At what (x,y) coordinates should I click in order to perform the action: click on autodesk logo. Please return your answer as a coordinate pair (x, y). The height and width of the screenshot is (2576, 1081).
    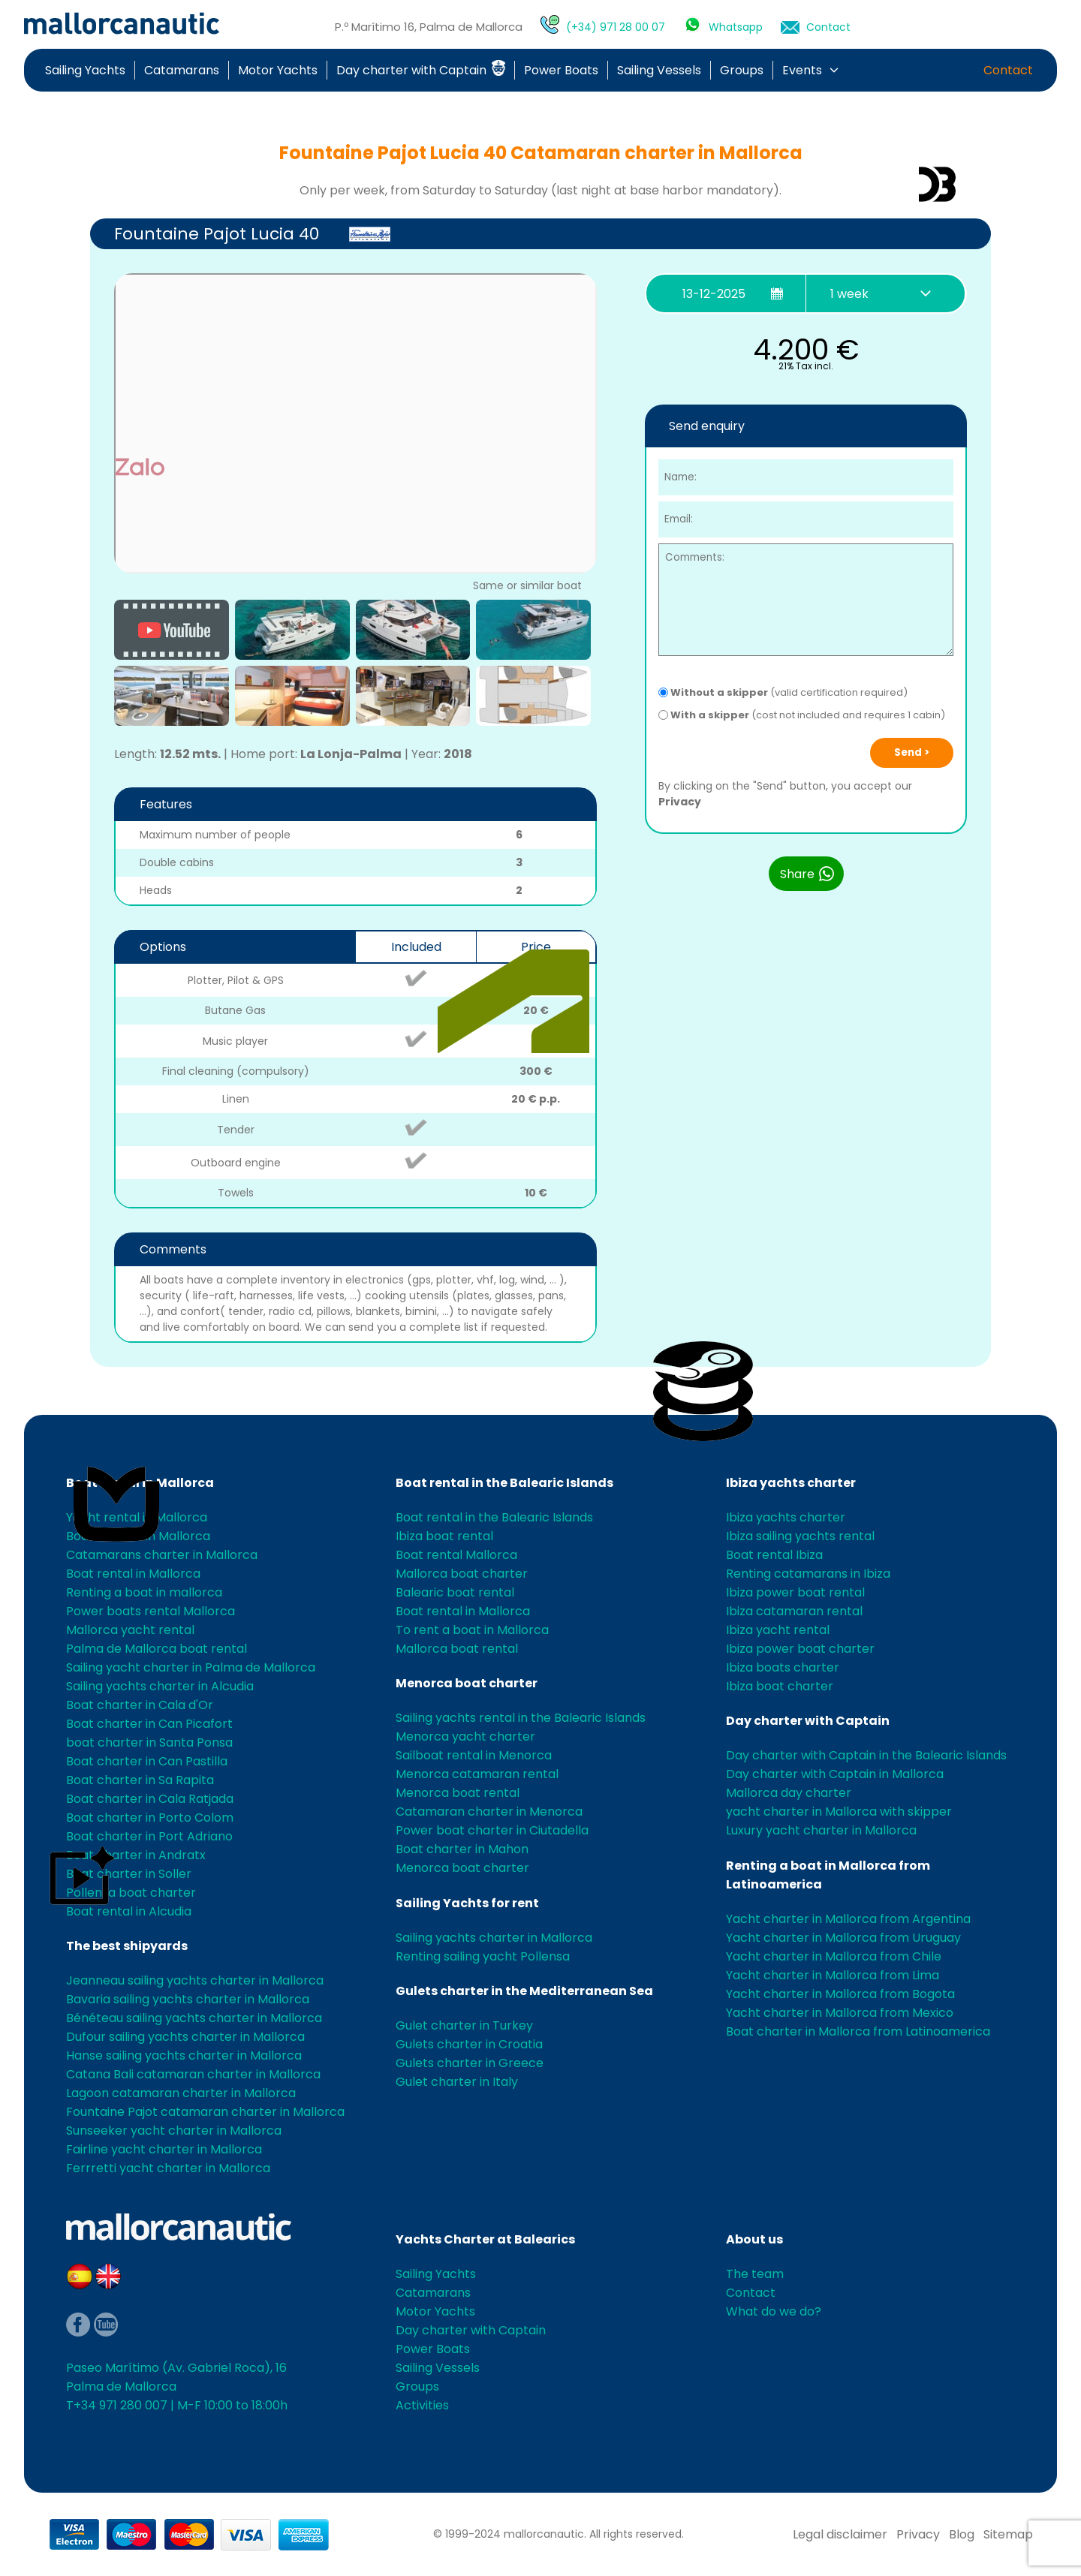
    Looking at the image, I should click on (513, 1001).